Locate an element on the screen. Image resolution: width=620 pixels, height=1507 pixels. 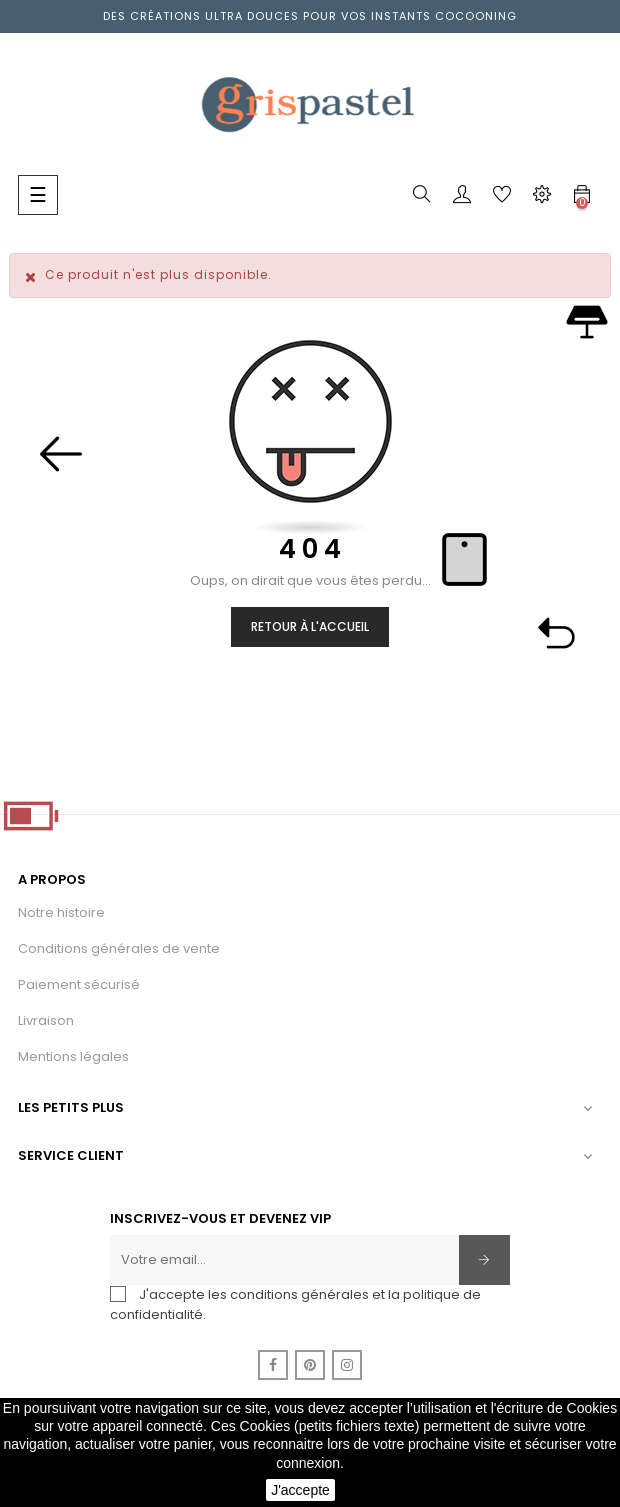
go back to the previous screen is located at coordinates (61, 454).